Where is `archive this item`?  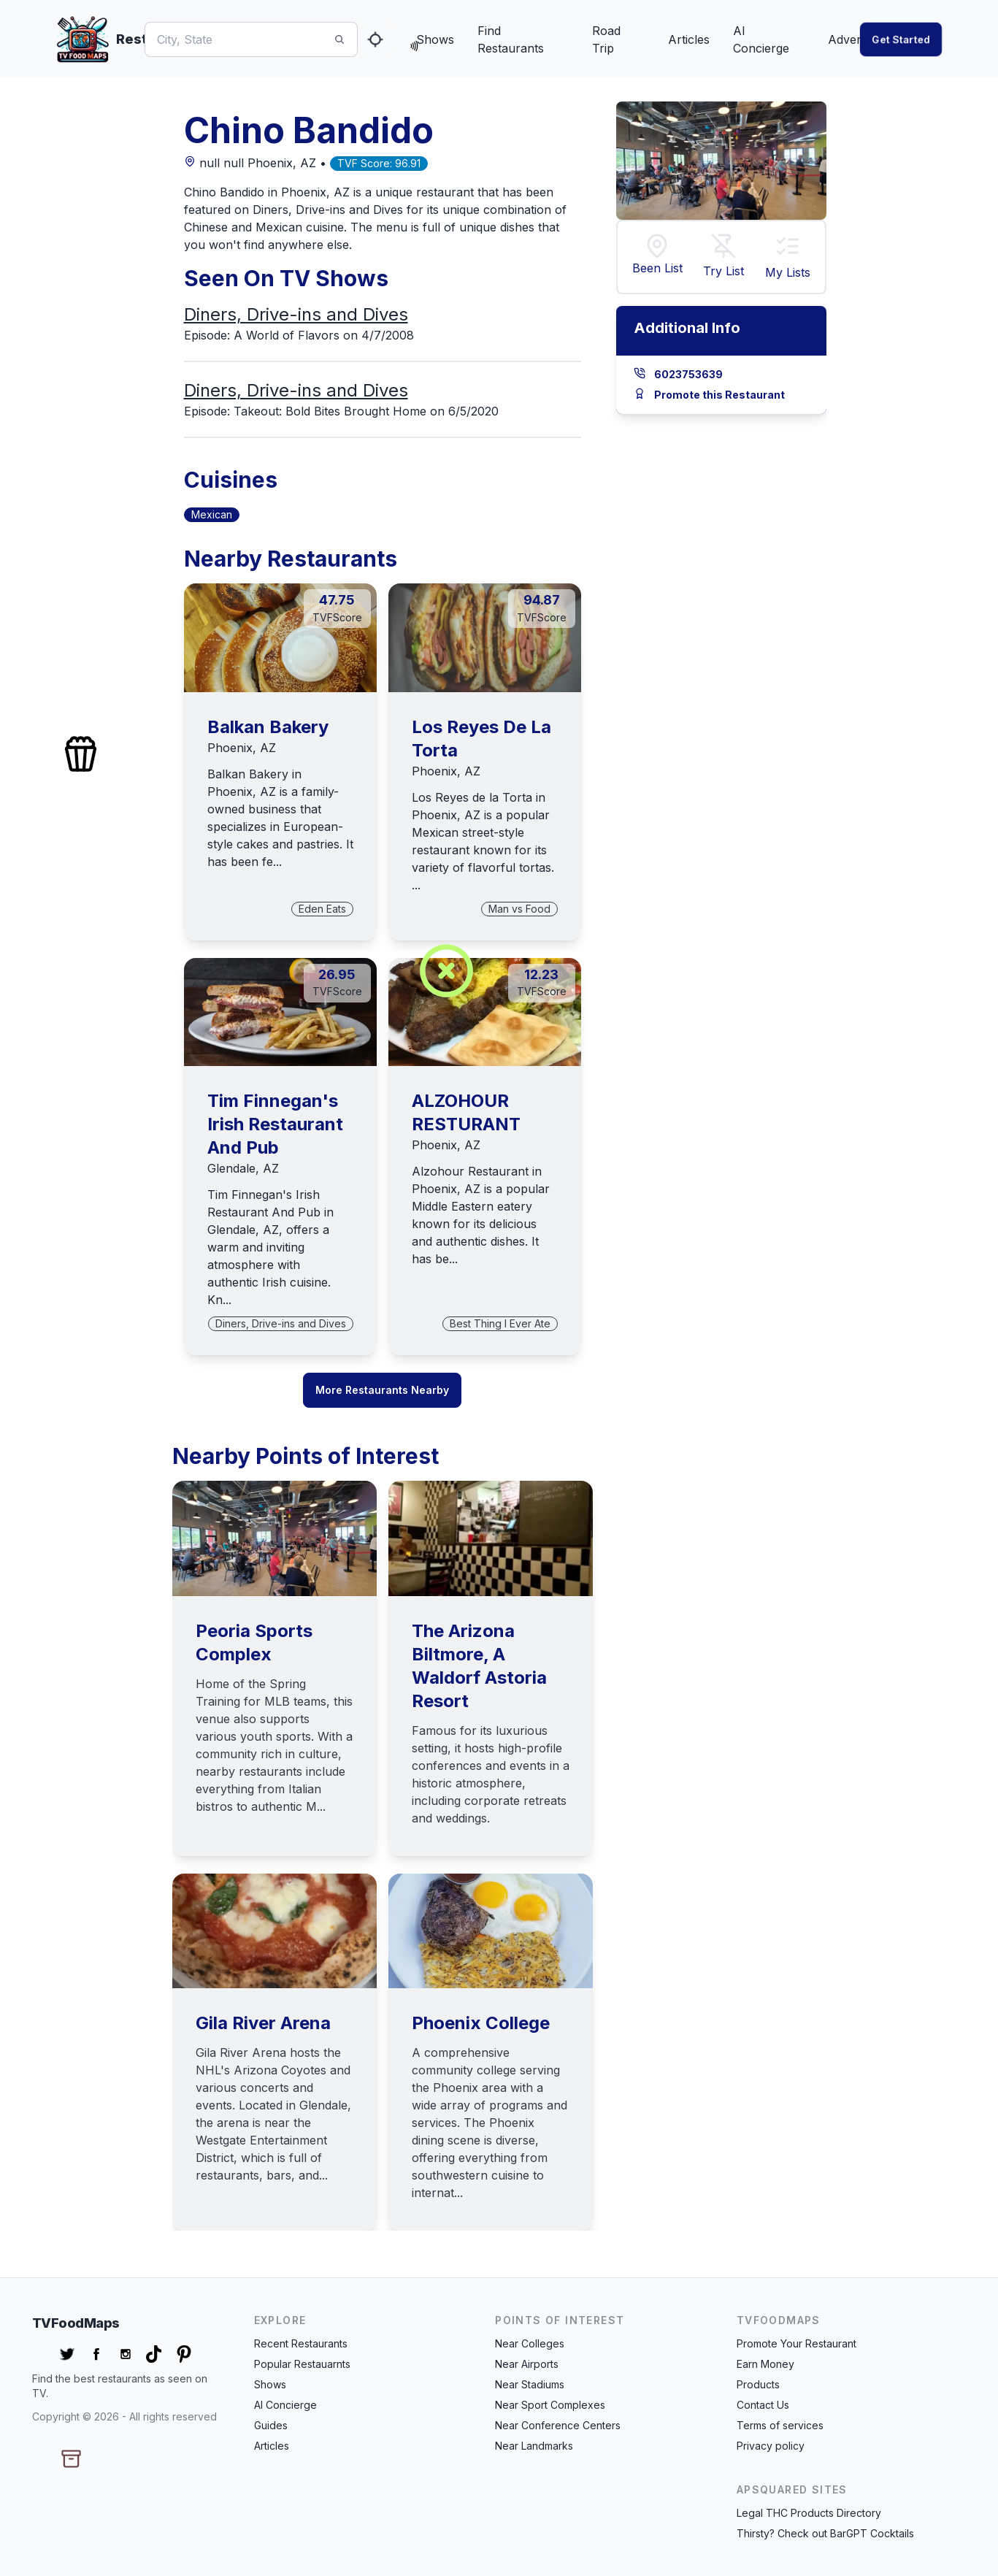
archive this item is located at coordinates (71, 2458).